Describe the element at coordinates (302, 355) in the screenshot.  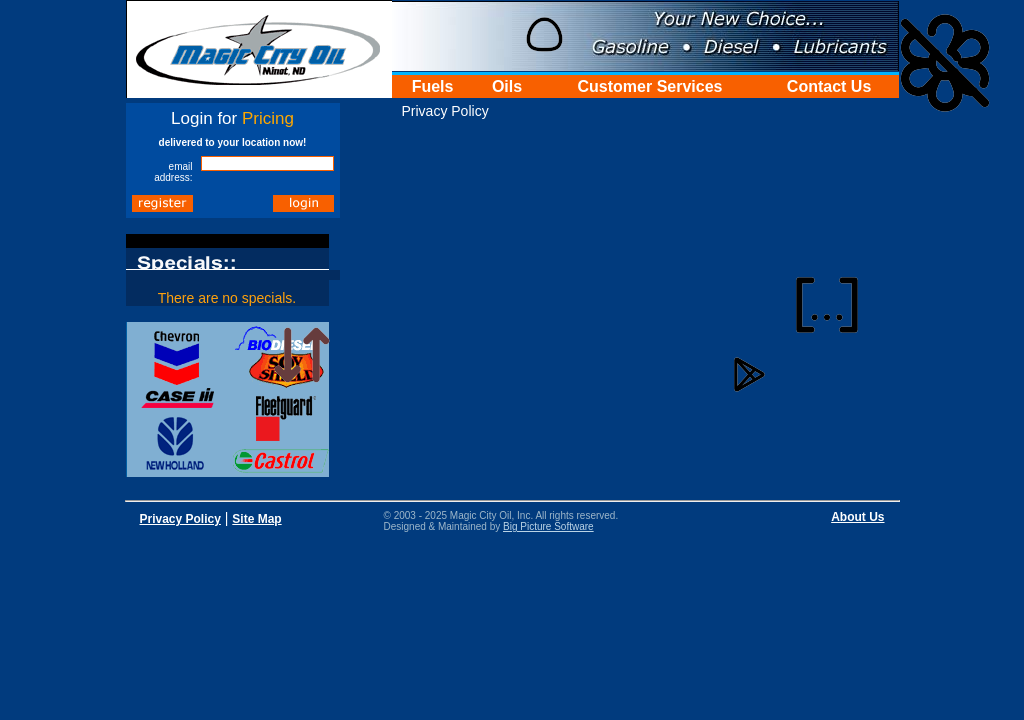
I see `sort items in ascending or descending order` at that location.